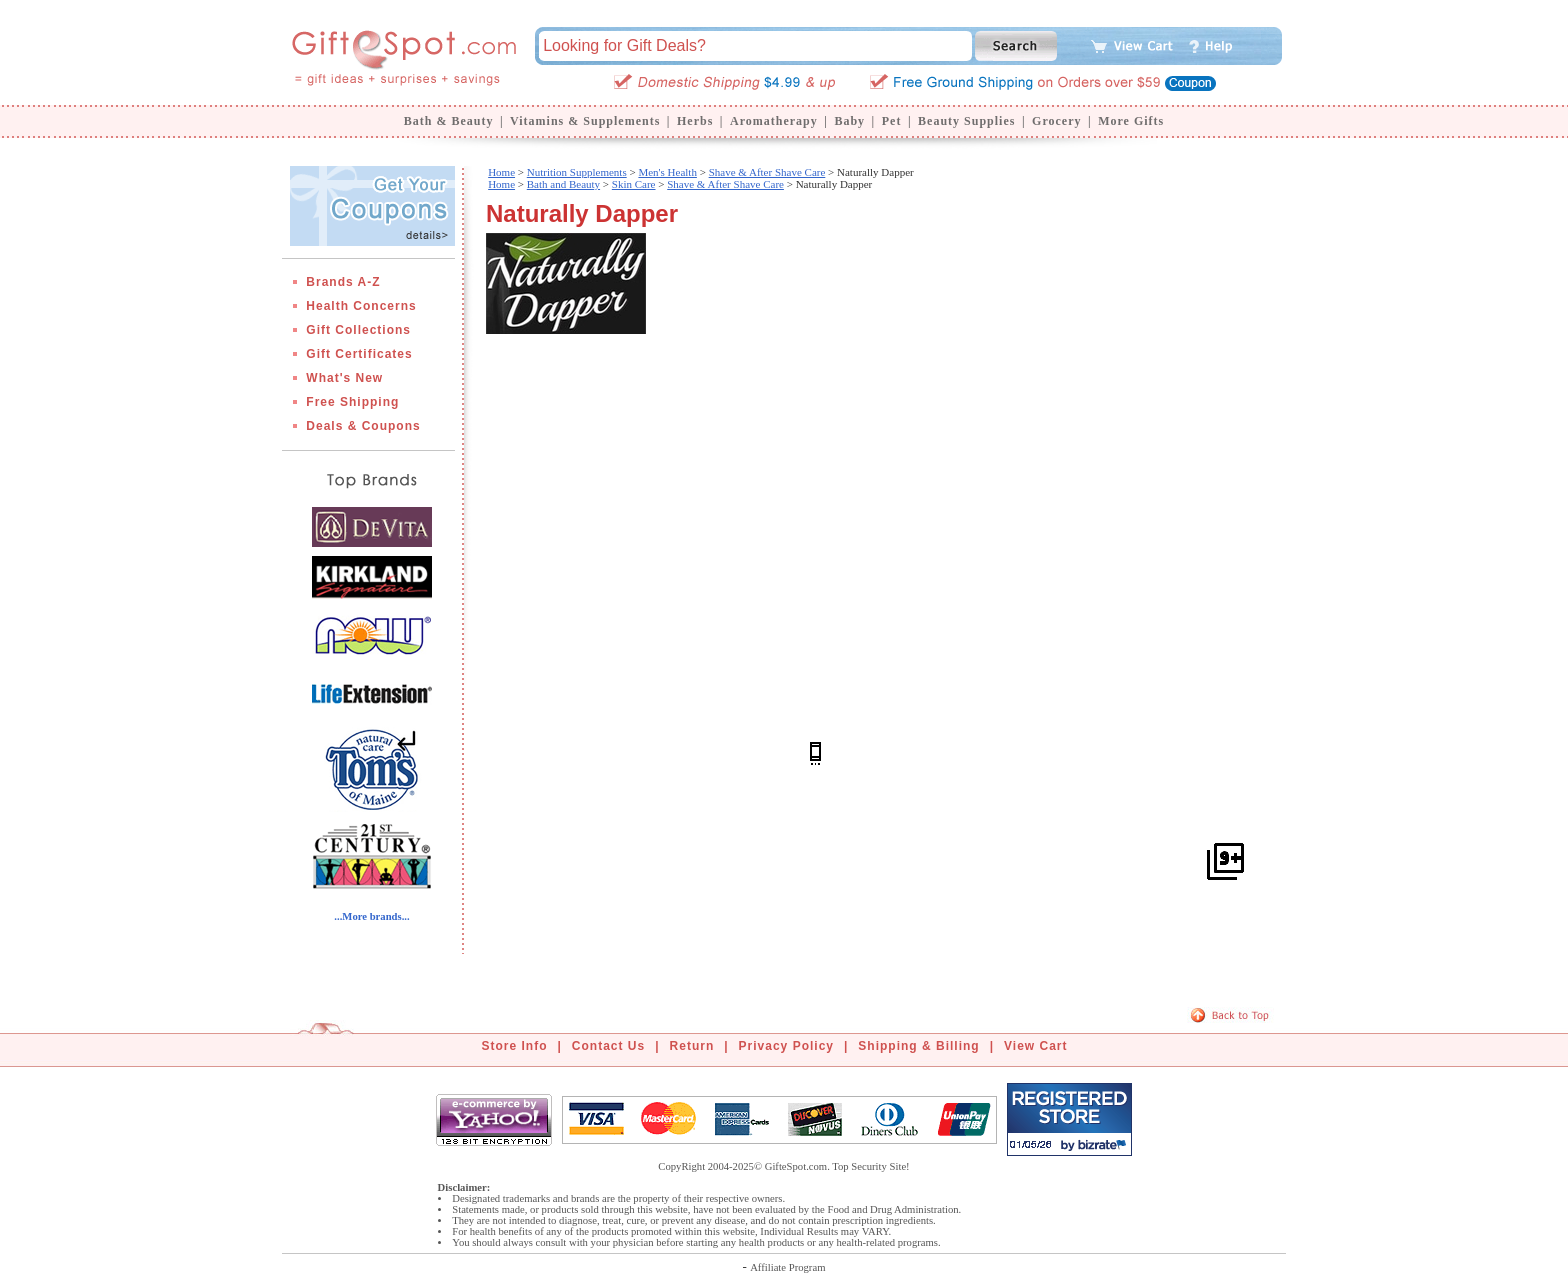 The width and height of the screenshot is (1568, 1279). What do you see at coordinates (1225, 861) in the screenshot?
I see `indicates 9 or more items in a collection` at bounding box center [1225, 861].